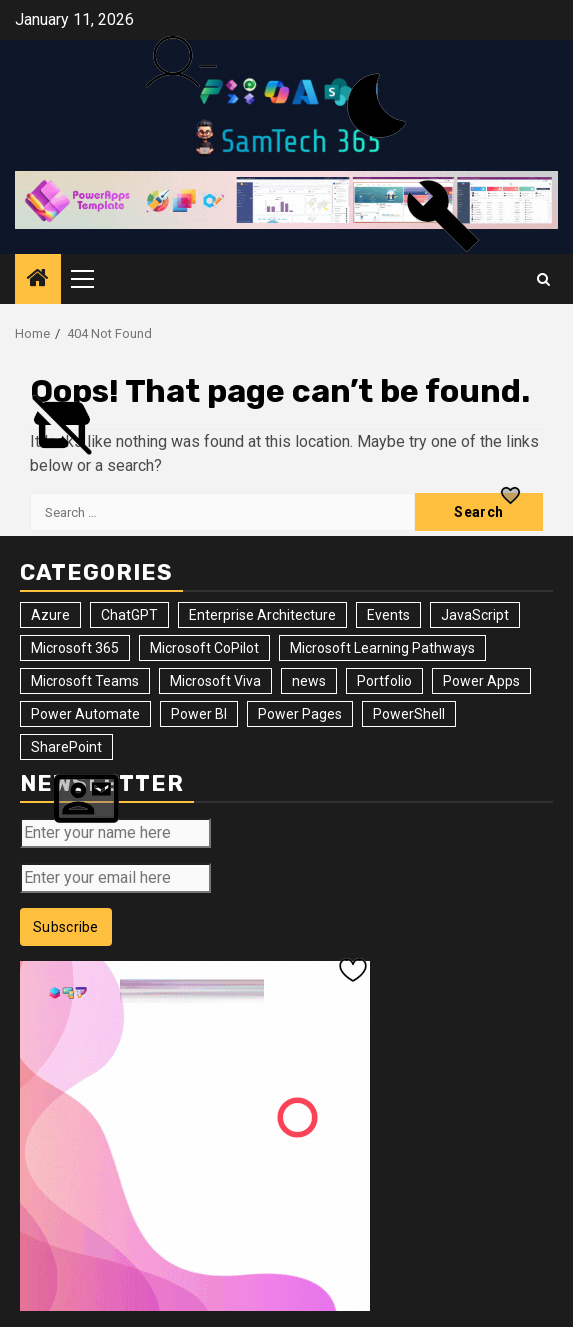 The width and height of the screenshot is (573, 1327). Describe the element at coordinates (442, 215) in the screenshot. I see `access settings or configuration options` at that location.